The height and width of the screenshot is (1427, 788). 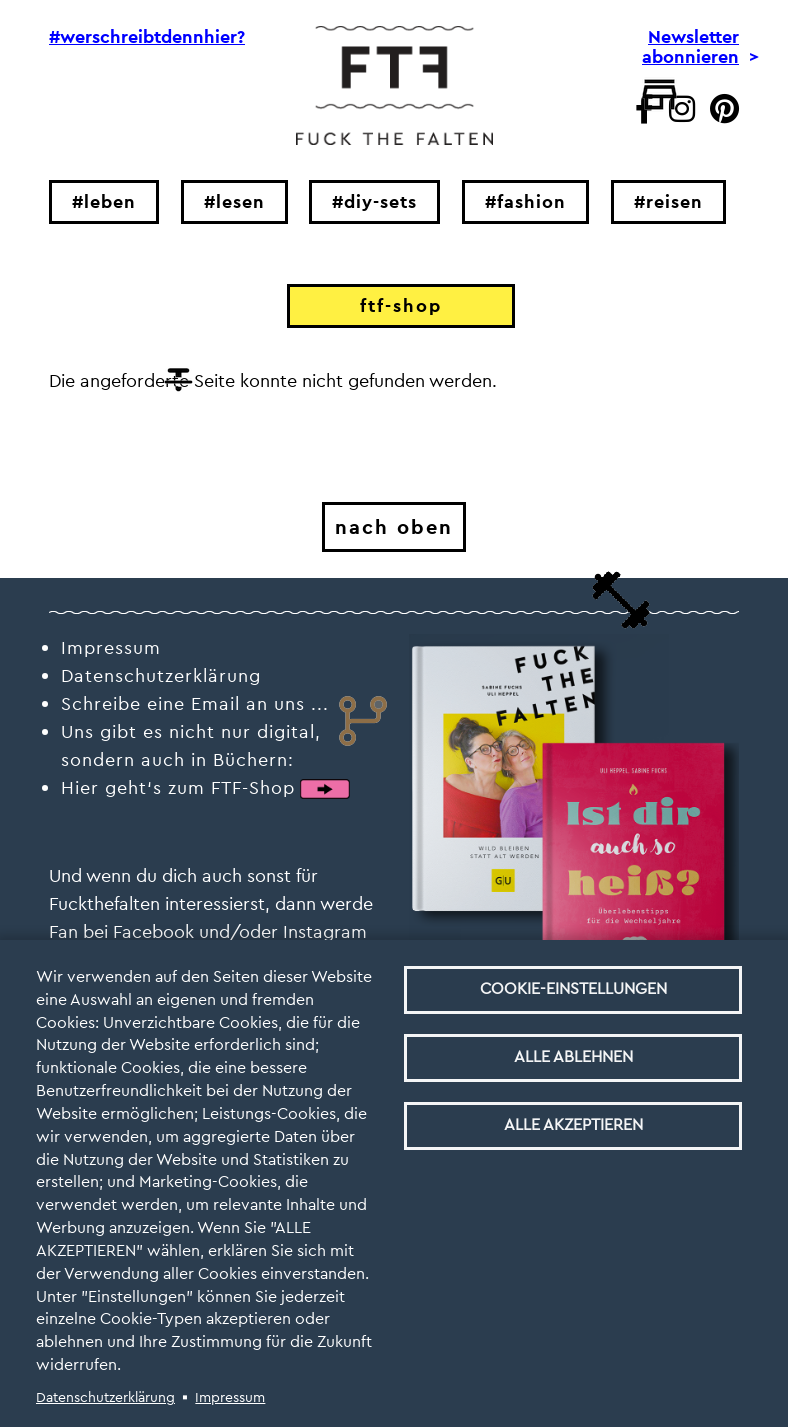 I want to click on create a new branch in version control, so click(x=360, y=721).